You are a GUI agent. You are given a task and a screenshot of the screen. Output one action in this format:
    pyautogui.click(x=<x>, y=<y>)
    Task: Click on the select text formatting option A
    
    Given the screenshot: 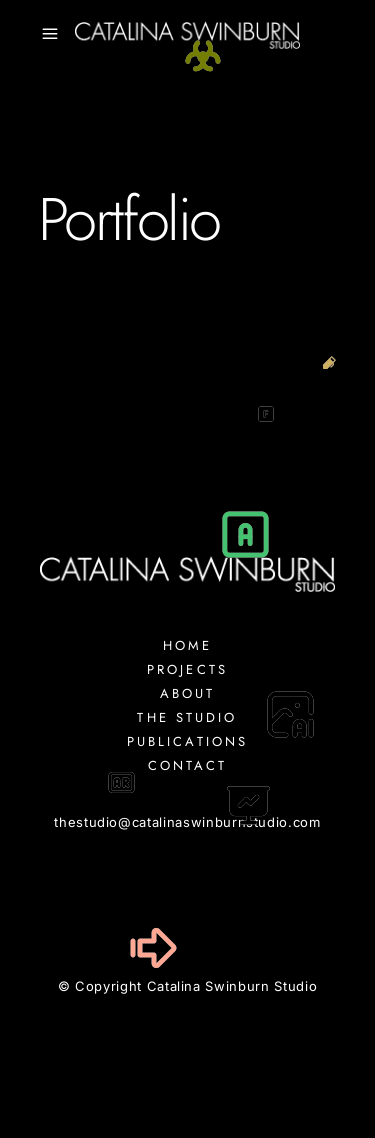 What is the action you would take?
    pyautogui.click(x=245, y=534)
    